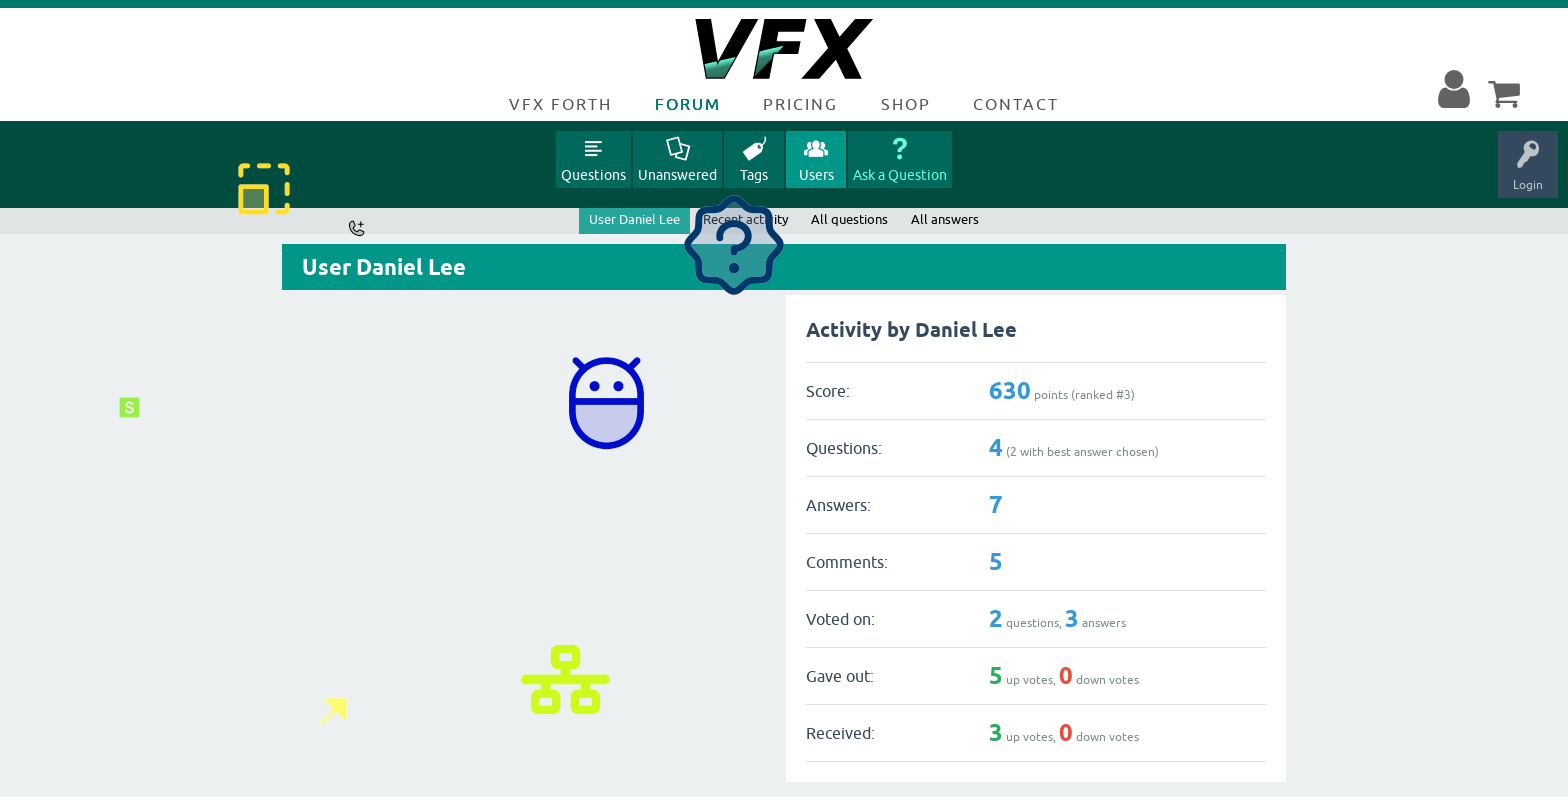 Image resolution: width=1568 pixels, height=797 pixels. I want to click on open link in a new tab or window, so click(333, 711).